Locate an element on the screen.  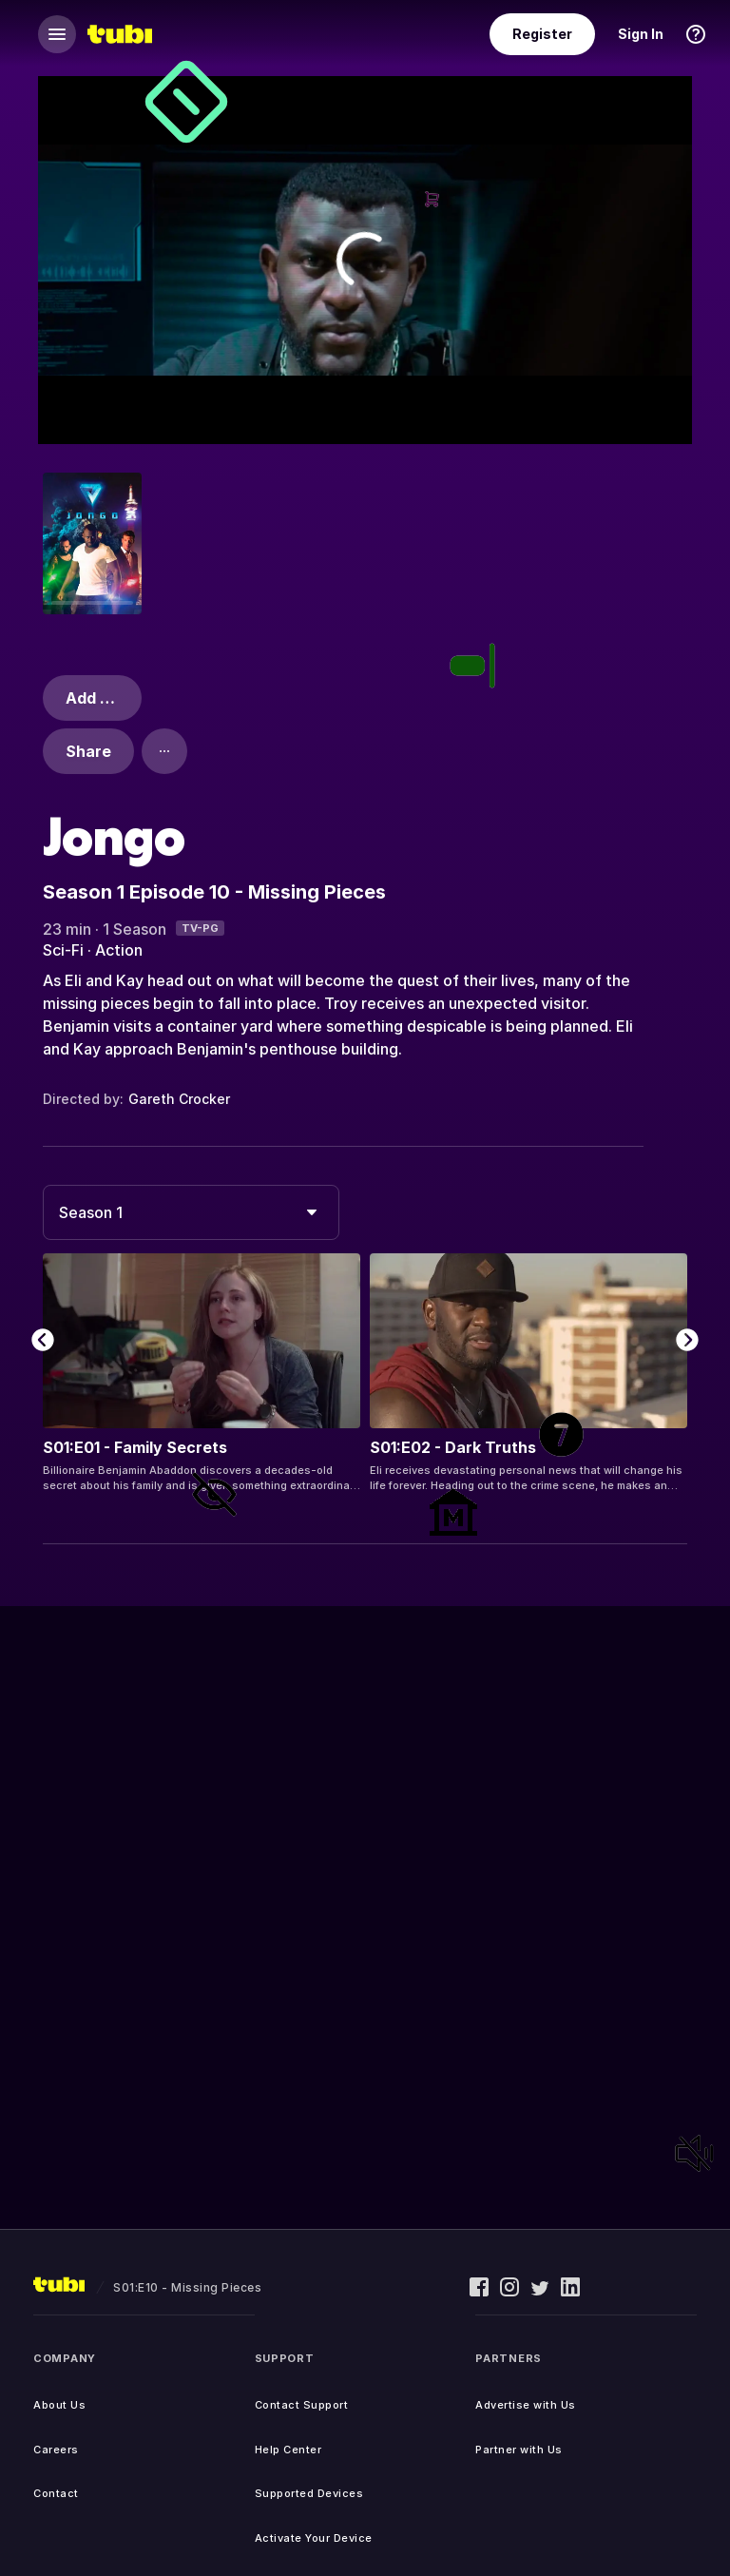
view your shopping cart is located at coordinates (432, 199).